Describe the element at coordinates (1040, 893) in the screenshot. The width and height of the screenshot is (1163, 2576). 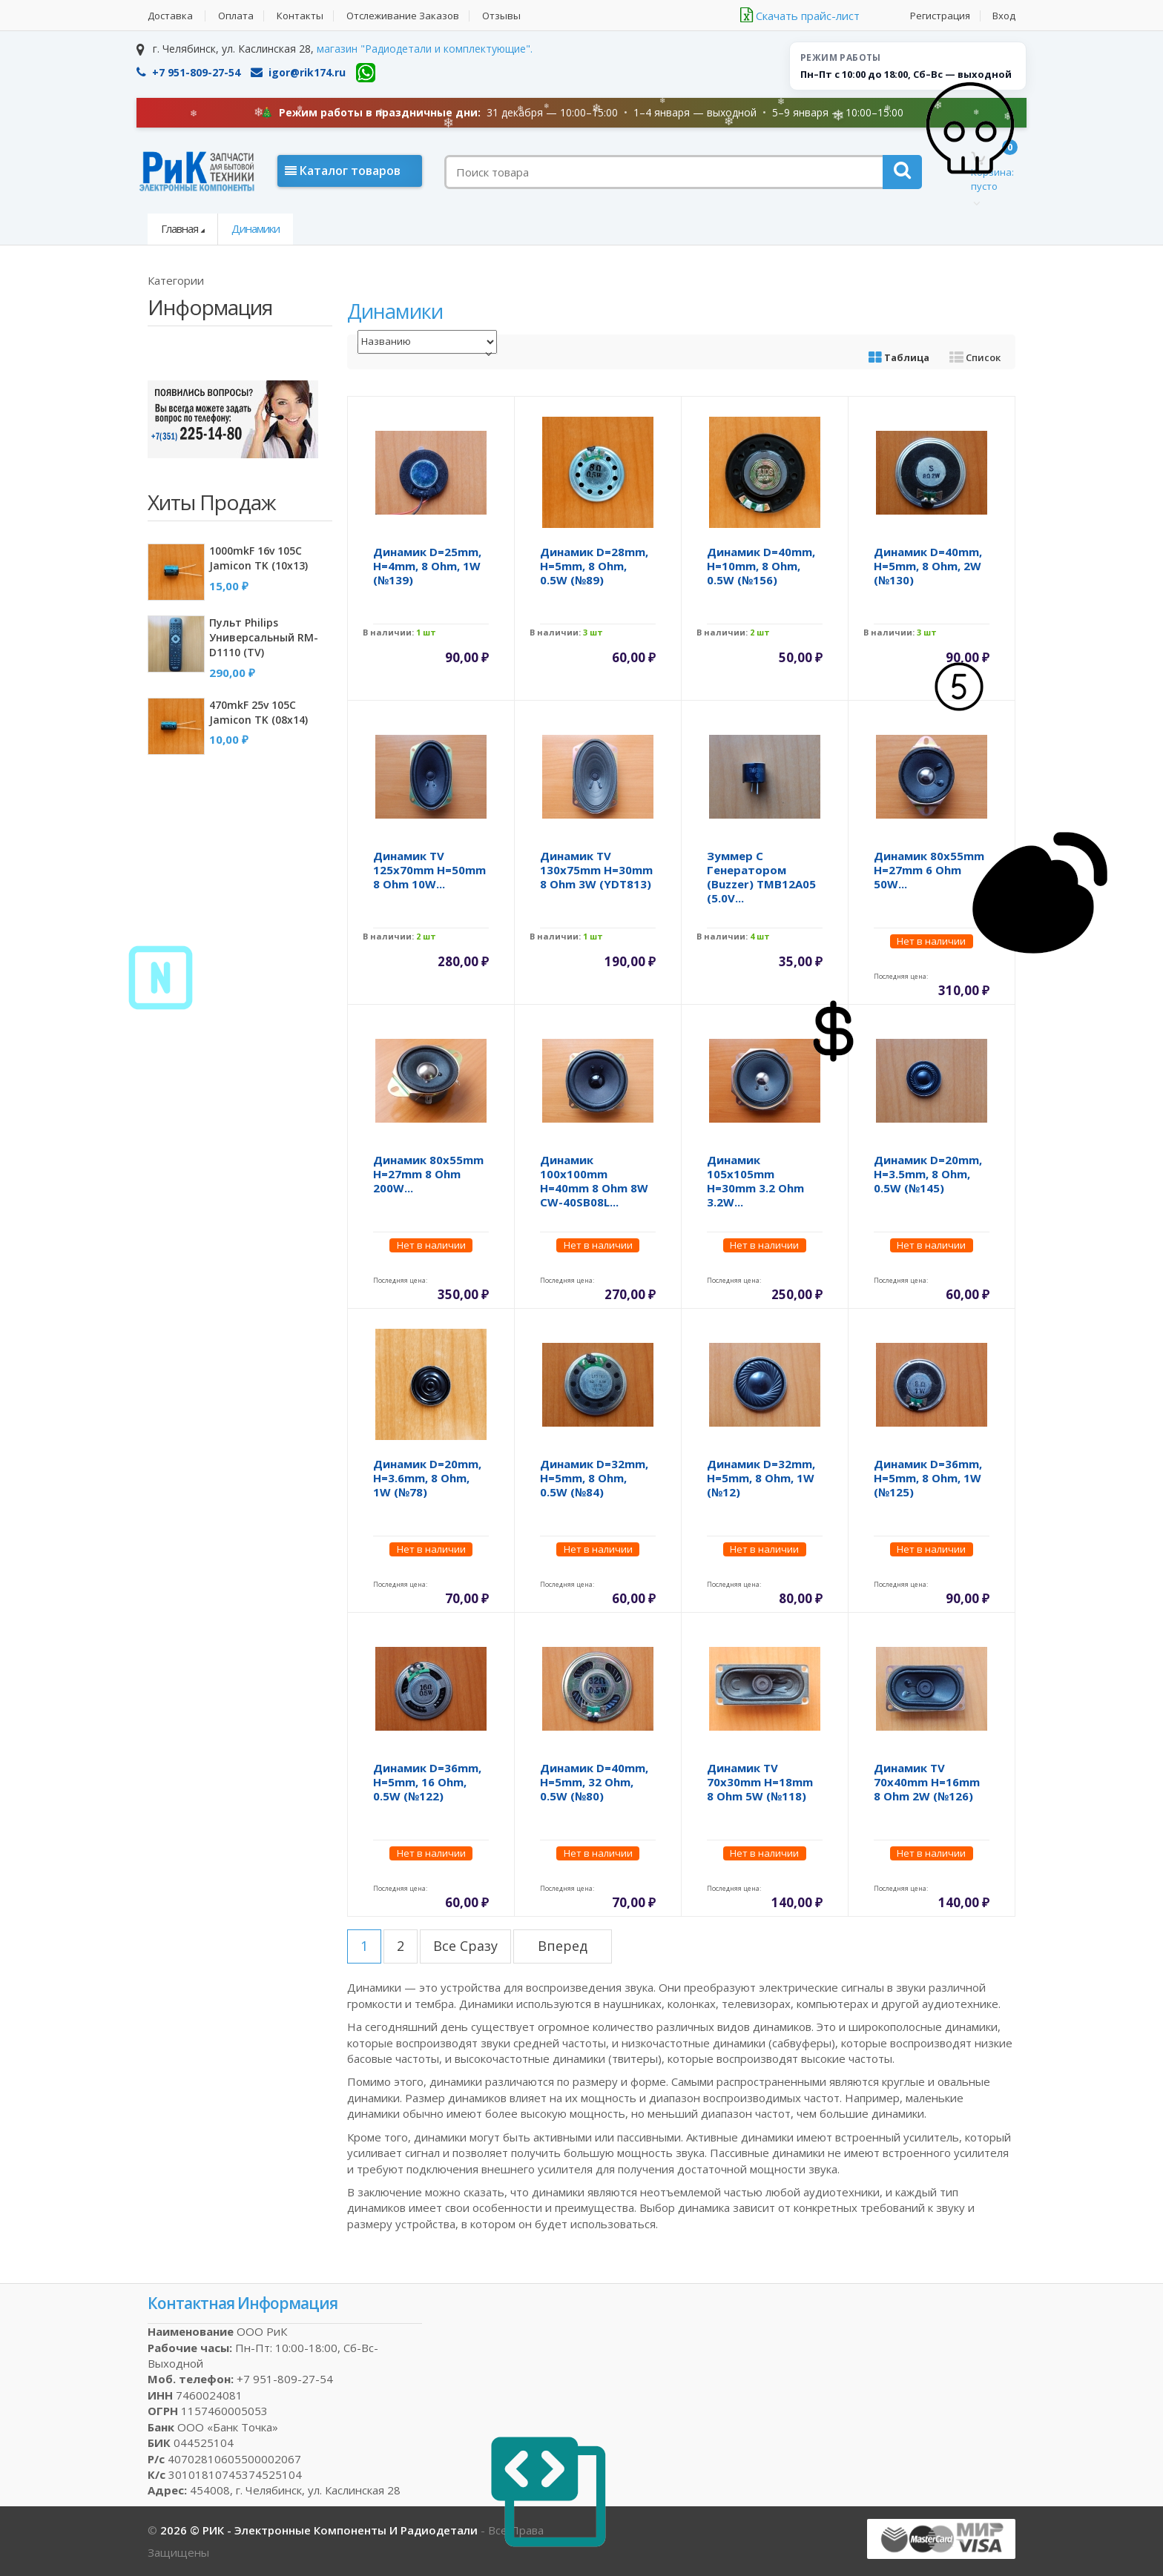
I see `open weibo app` at that location.